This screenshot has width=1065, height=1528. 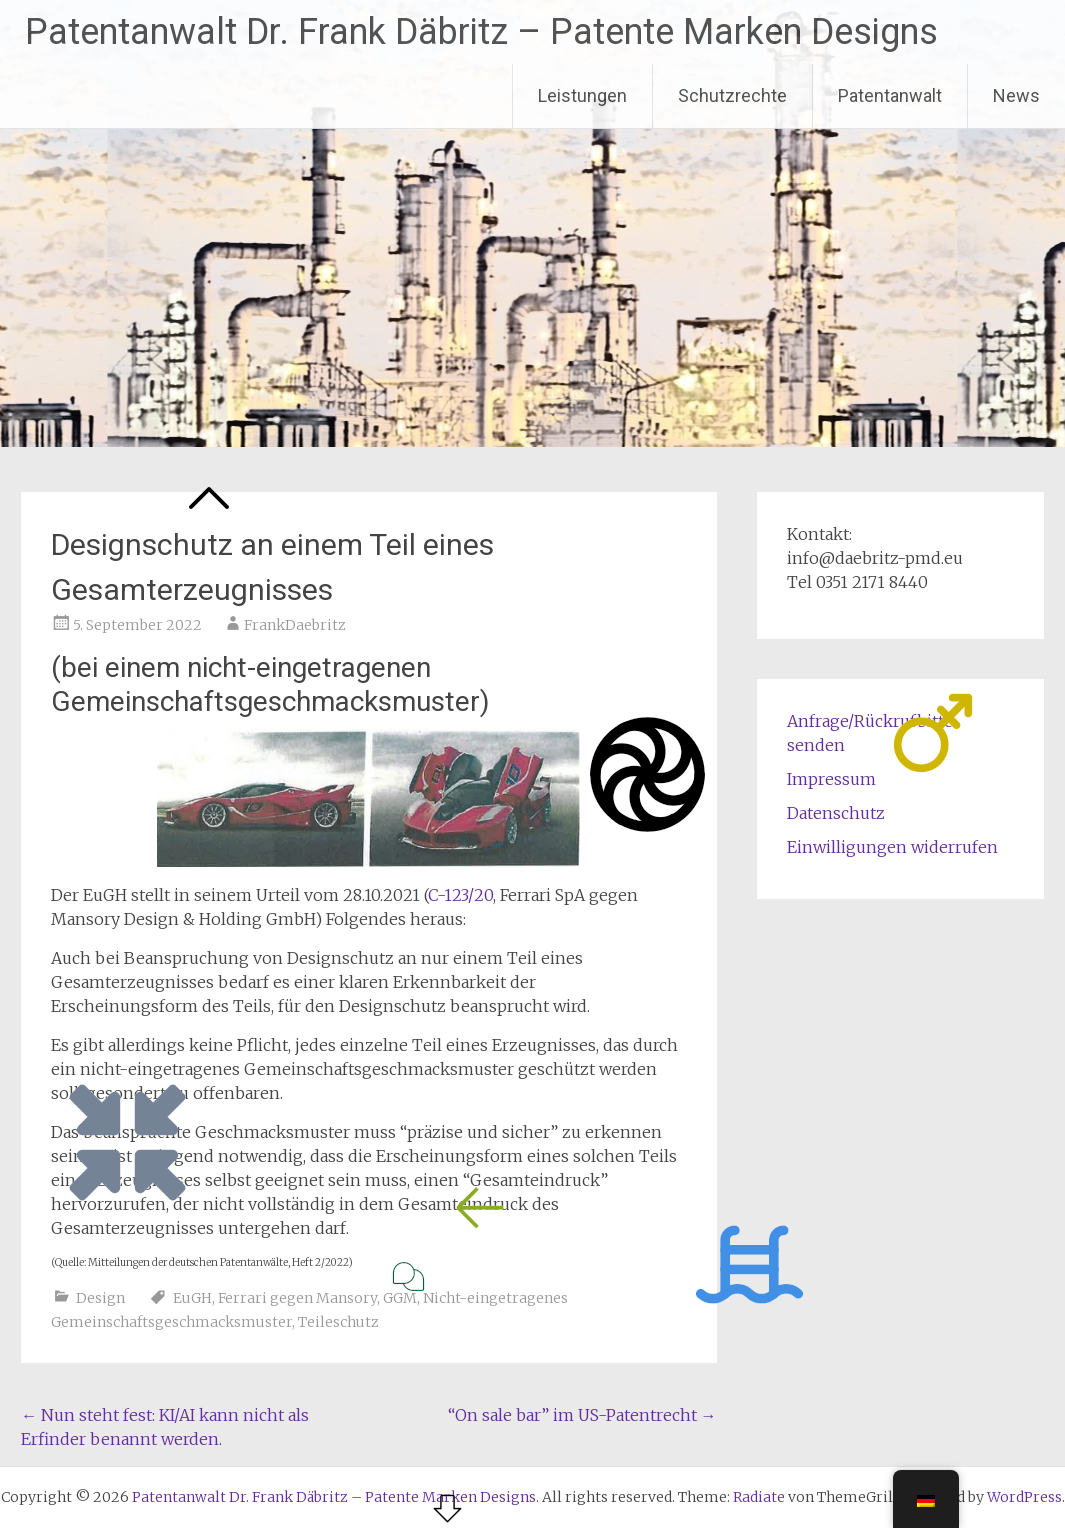 I want to click on go back to the previous screen, so click(x=480, y=1206).